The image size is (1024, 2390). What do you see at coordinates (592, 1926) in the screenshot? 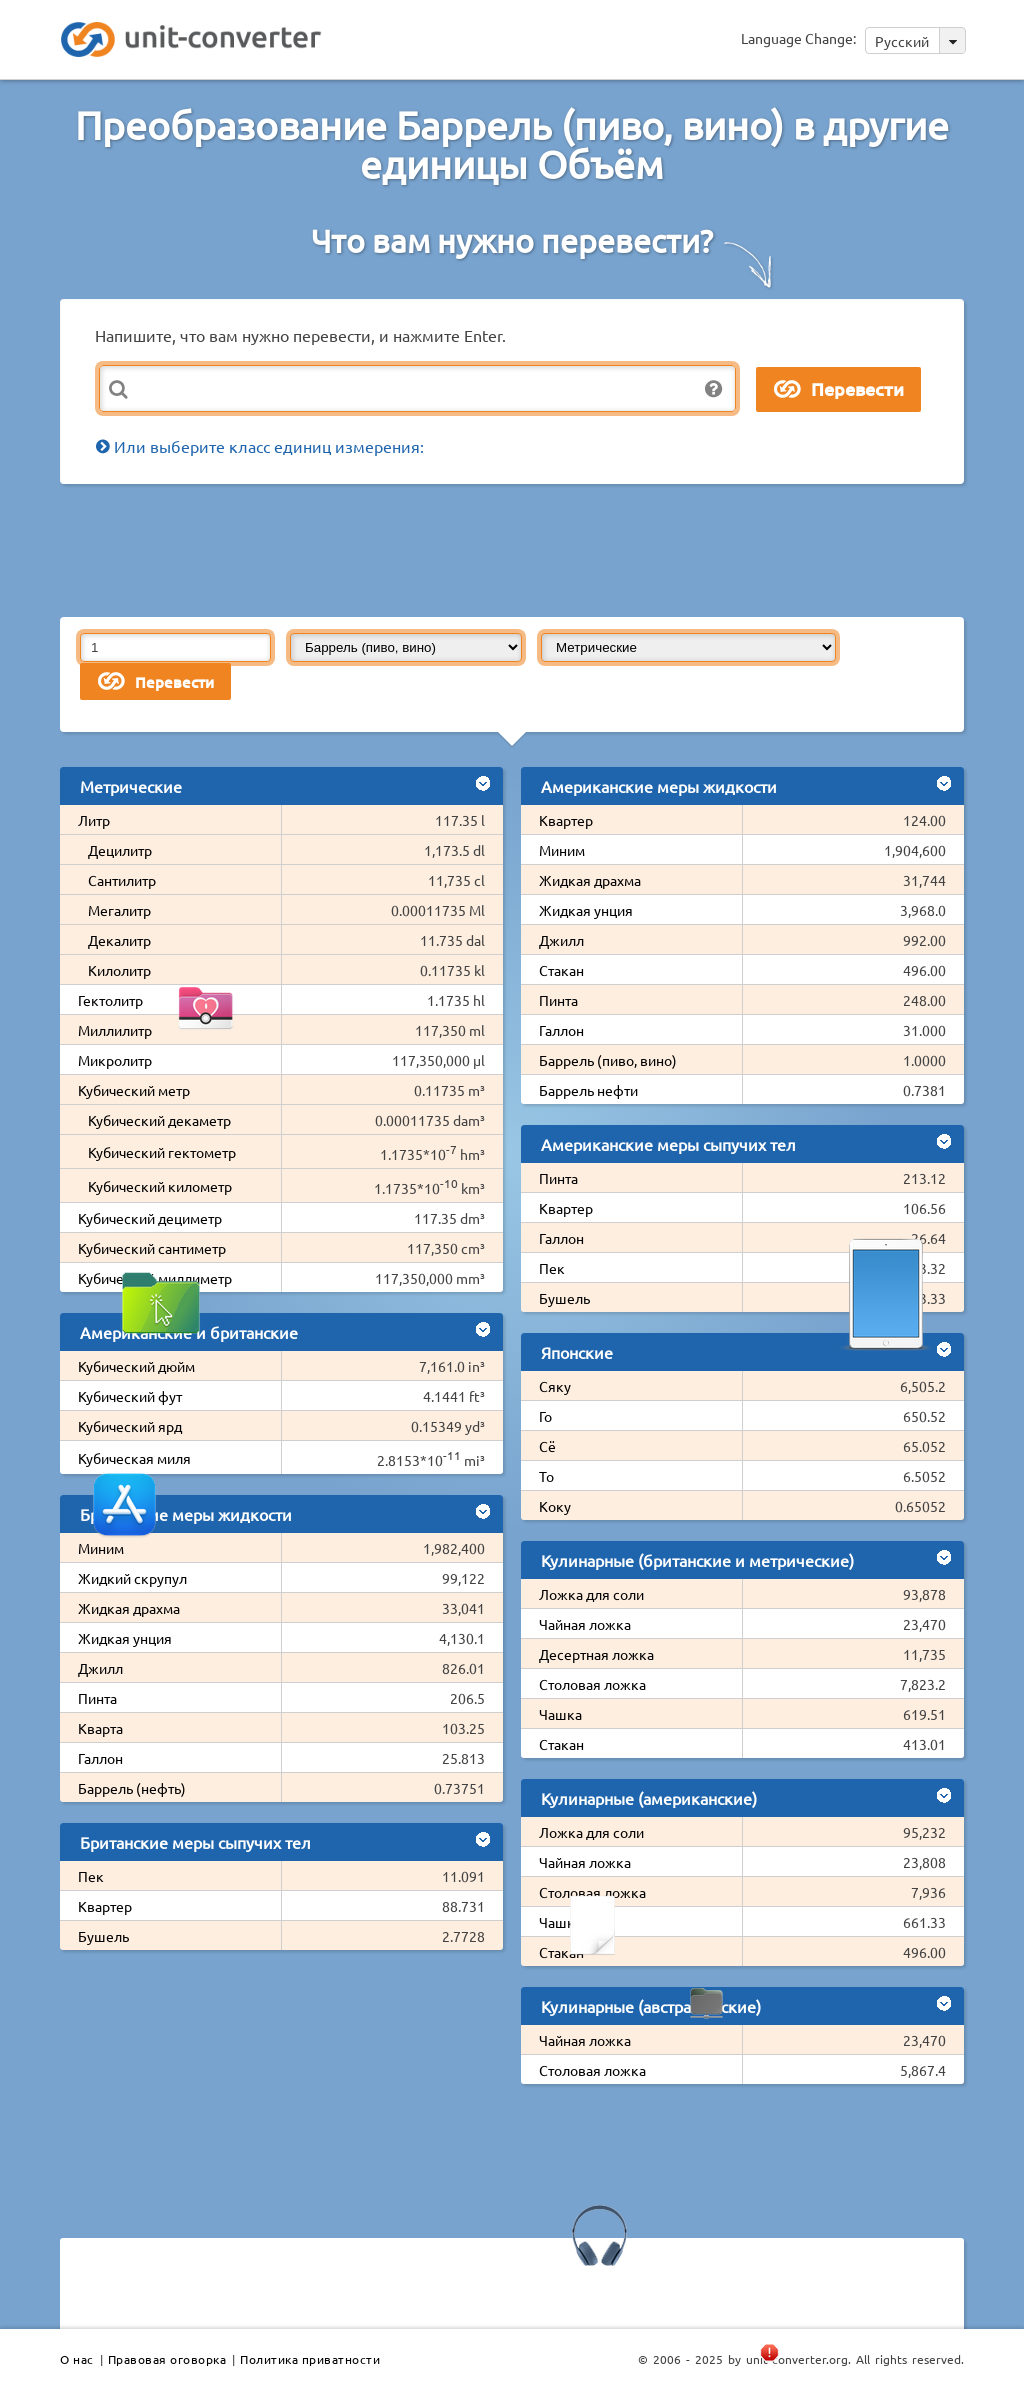
I see `a blank document or stationery template` at bounding box center [592, 1926].